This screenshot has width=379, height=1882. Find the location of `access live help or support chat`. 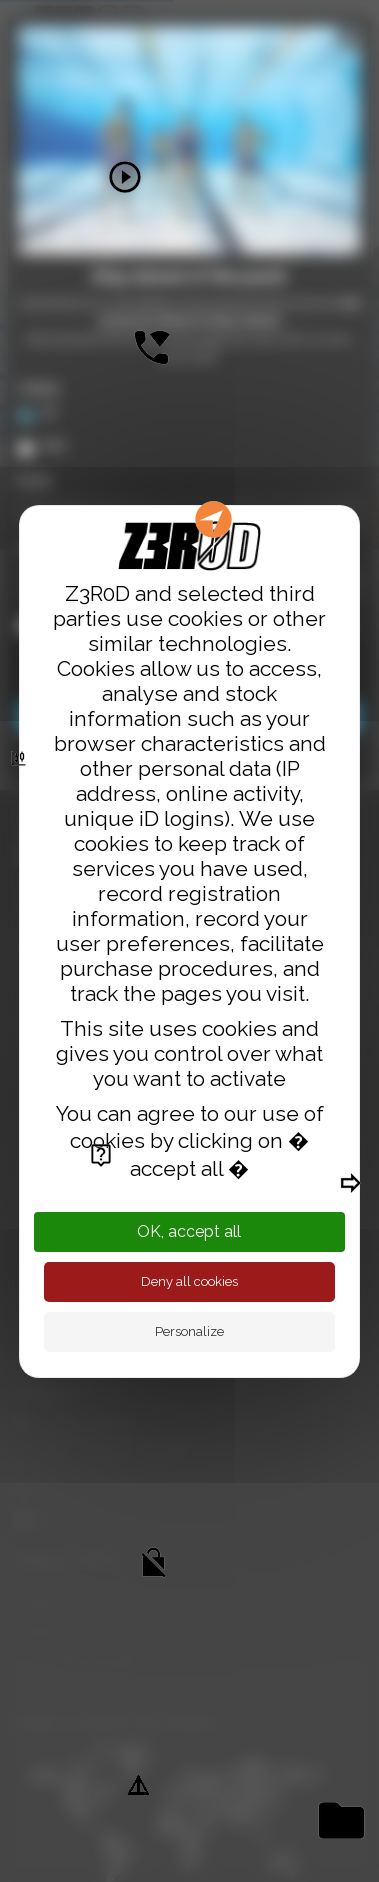

access live help or support chat is located at coordinates (101, 1155).